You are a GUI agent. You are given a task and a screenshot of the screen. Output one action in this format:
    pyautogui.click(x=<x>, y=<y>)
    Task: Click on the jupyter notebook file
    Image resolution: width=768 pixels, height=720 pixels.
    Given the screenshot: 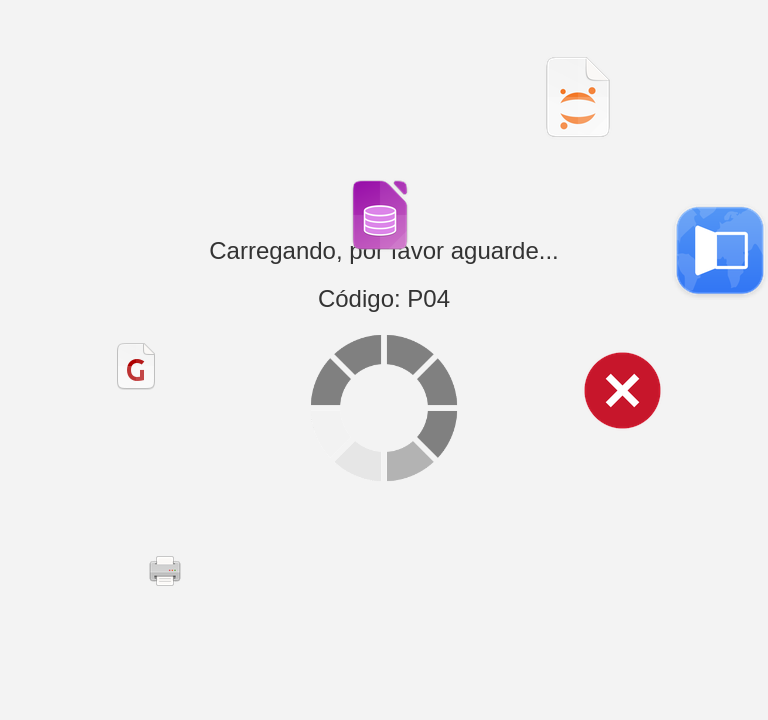 What is the action you would take?
    pyautogui.click(x=578, y=97)
    